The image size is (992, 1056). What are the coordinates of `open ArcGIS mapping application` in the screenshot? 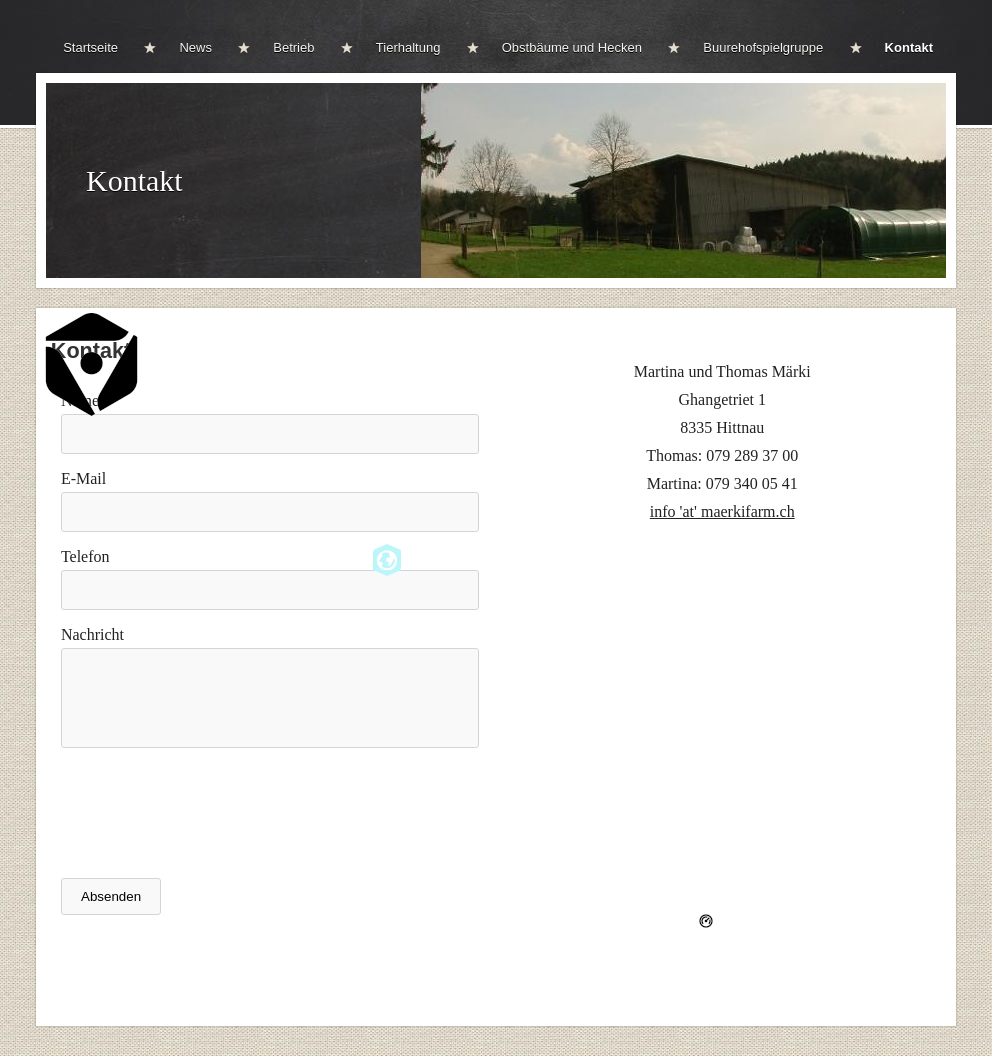 It's located at (387, 560).